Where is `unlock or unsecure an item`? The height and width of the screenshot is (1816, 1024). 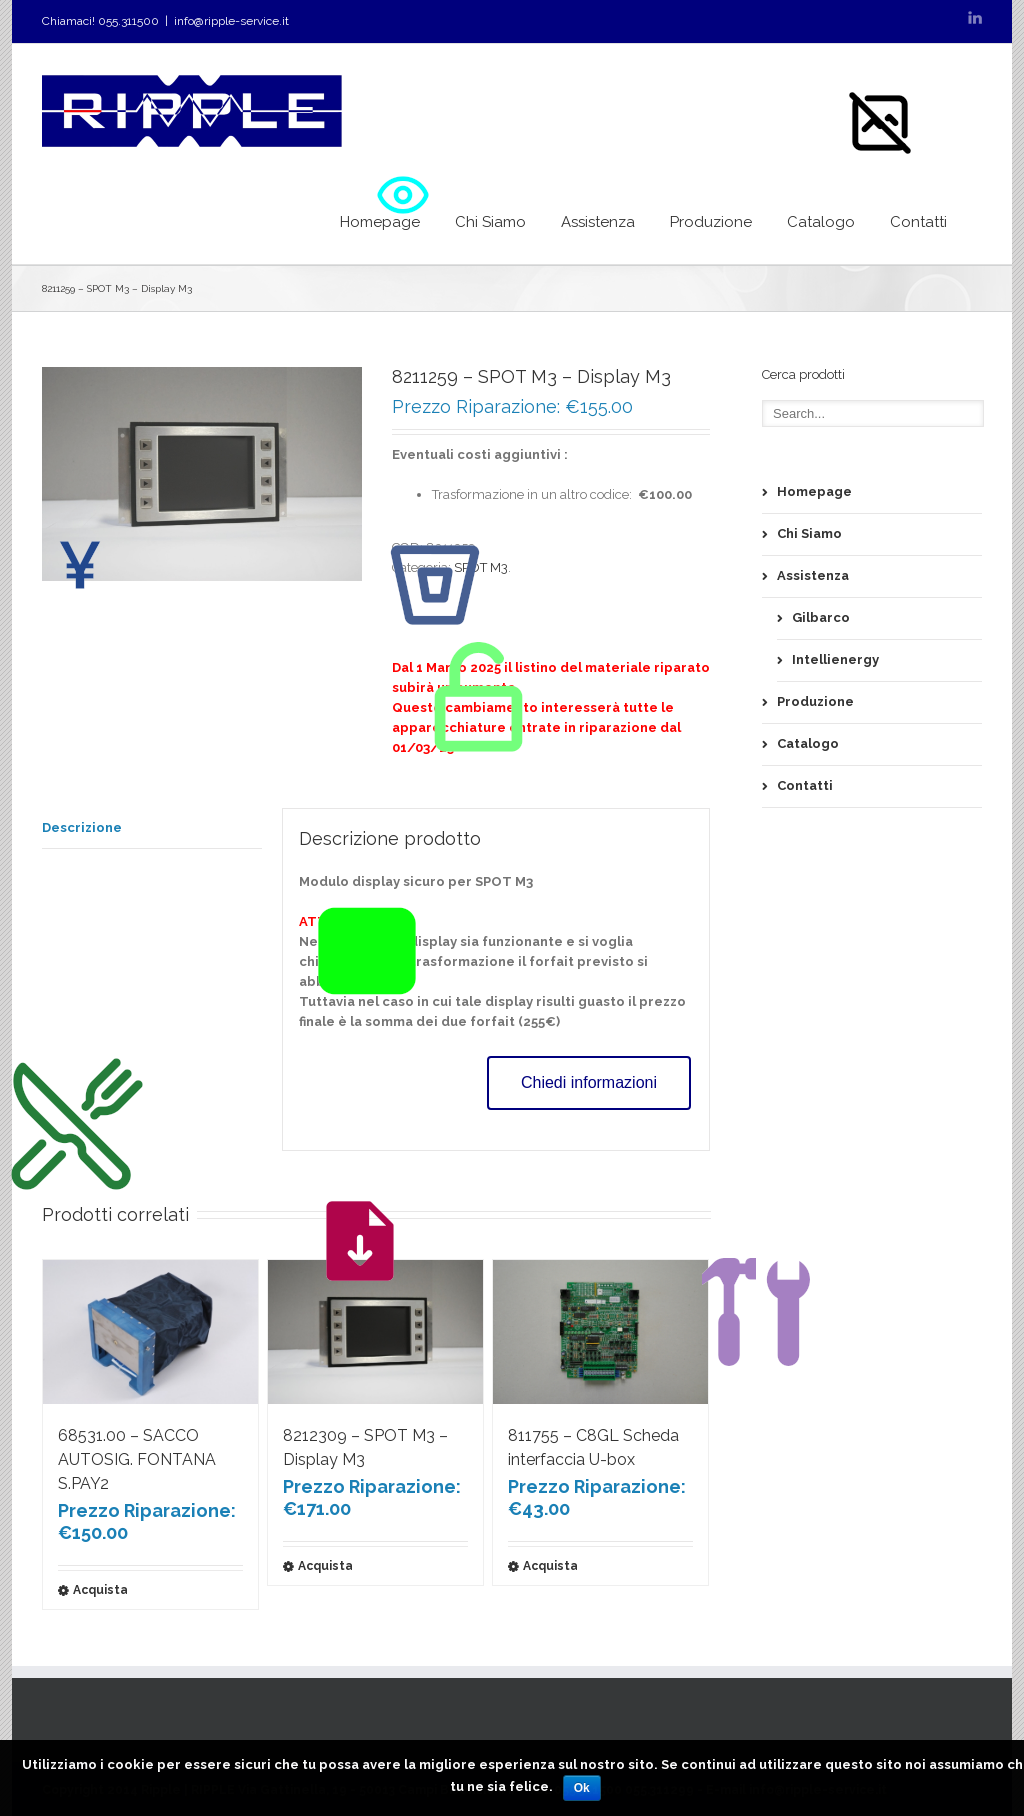 unlock or unsecure an item is located at coordinates (478, 700).